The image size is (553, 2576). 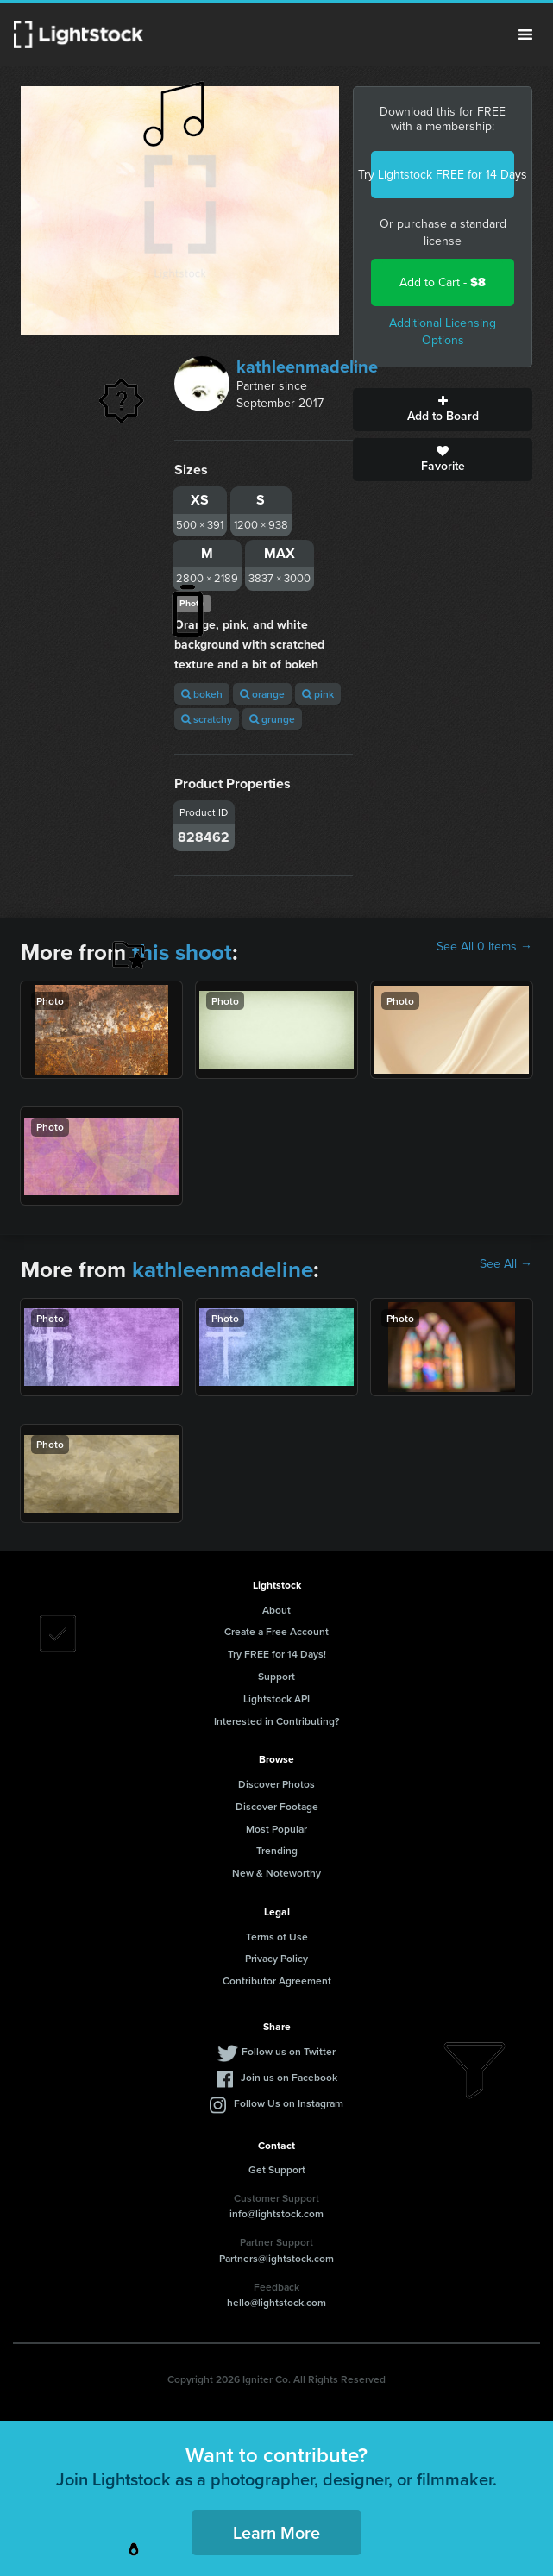 What do you see at coordinates (121, 400) in the screenshot?
I see `indicates unverified or unknown status` at bounding box center [121, 400].